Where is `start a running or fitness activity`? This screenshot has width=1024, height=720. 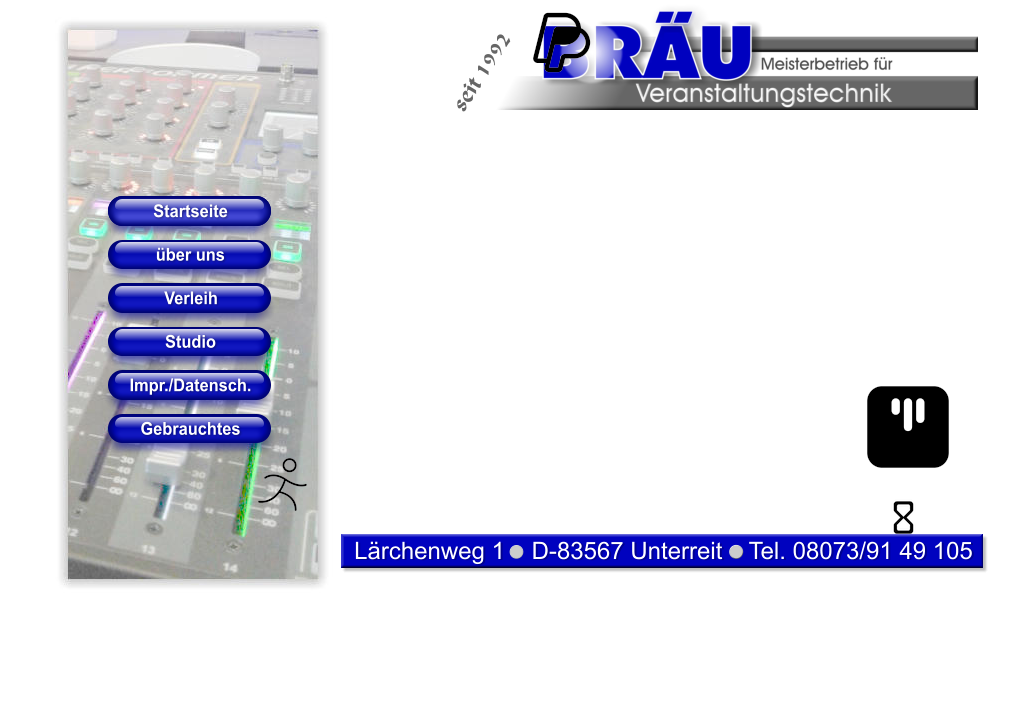 start a running or fitness activity is located at coordinates (283, 483).